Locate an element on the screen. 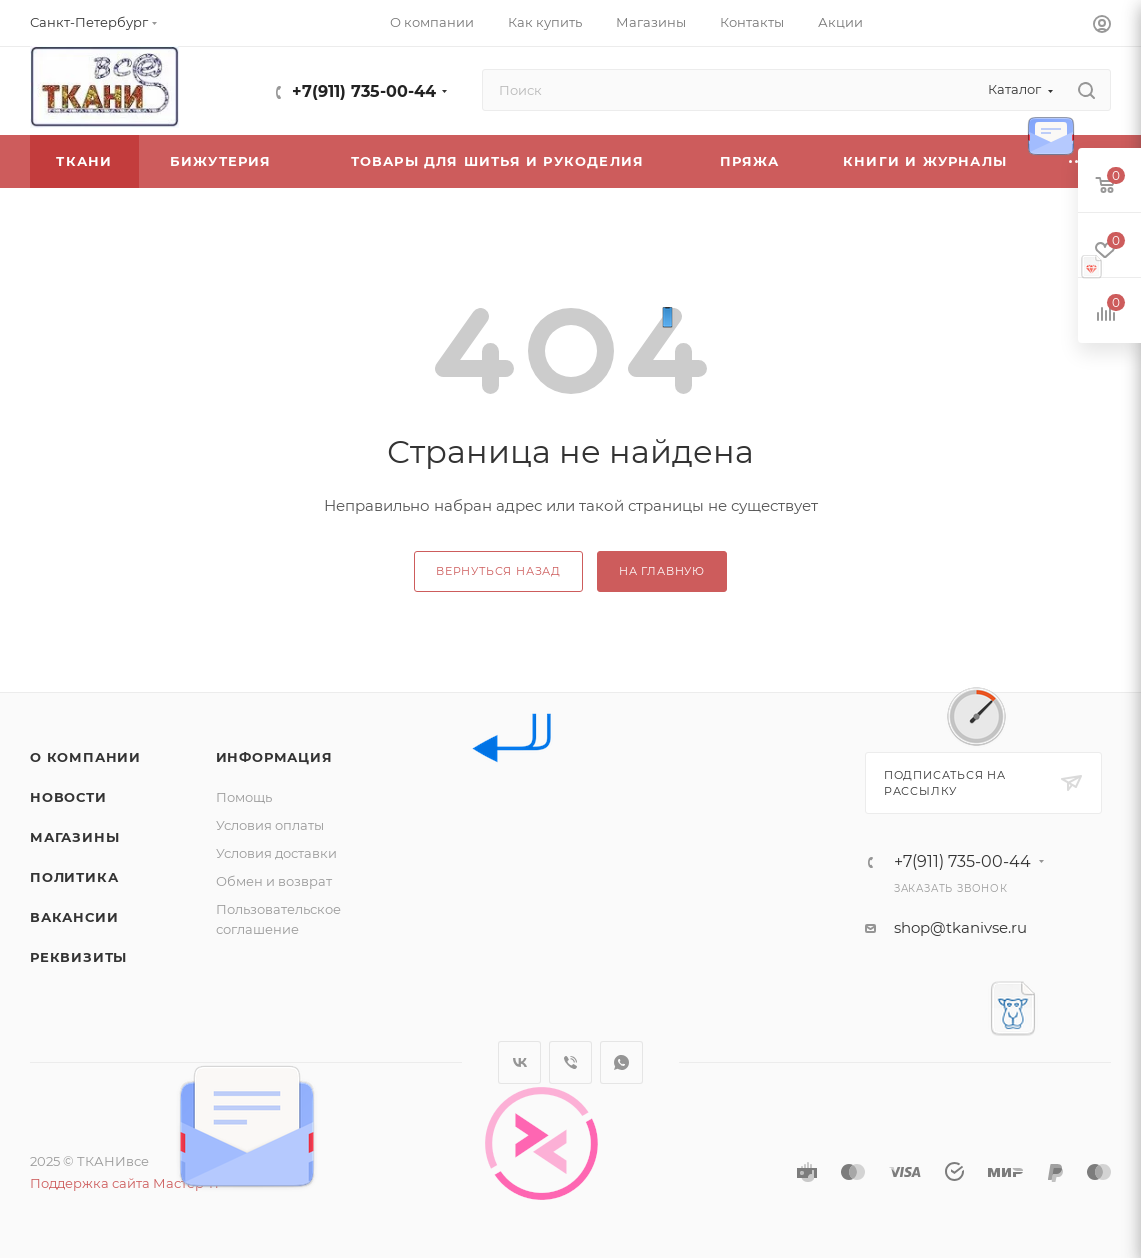  reply to all recipients of an email is located at coordinates (510, 737).